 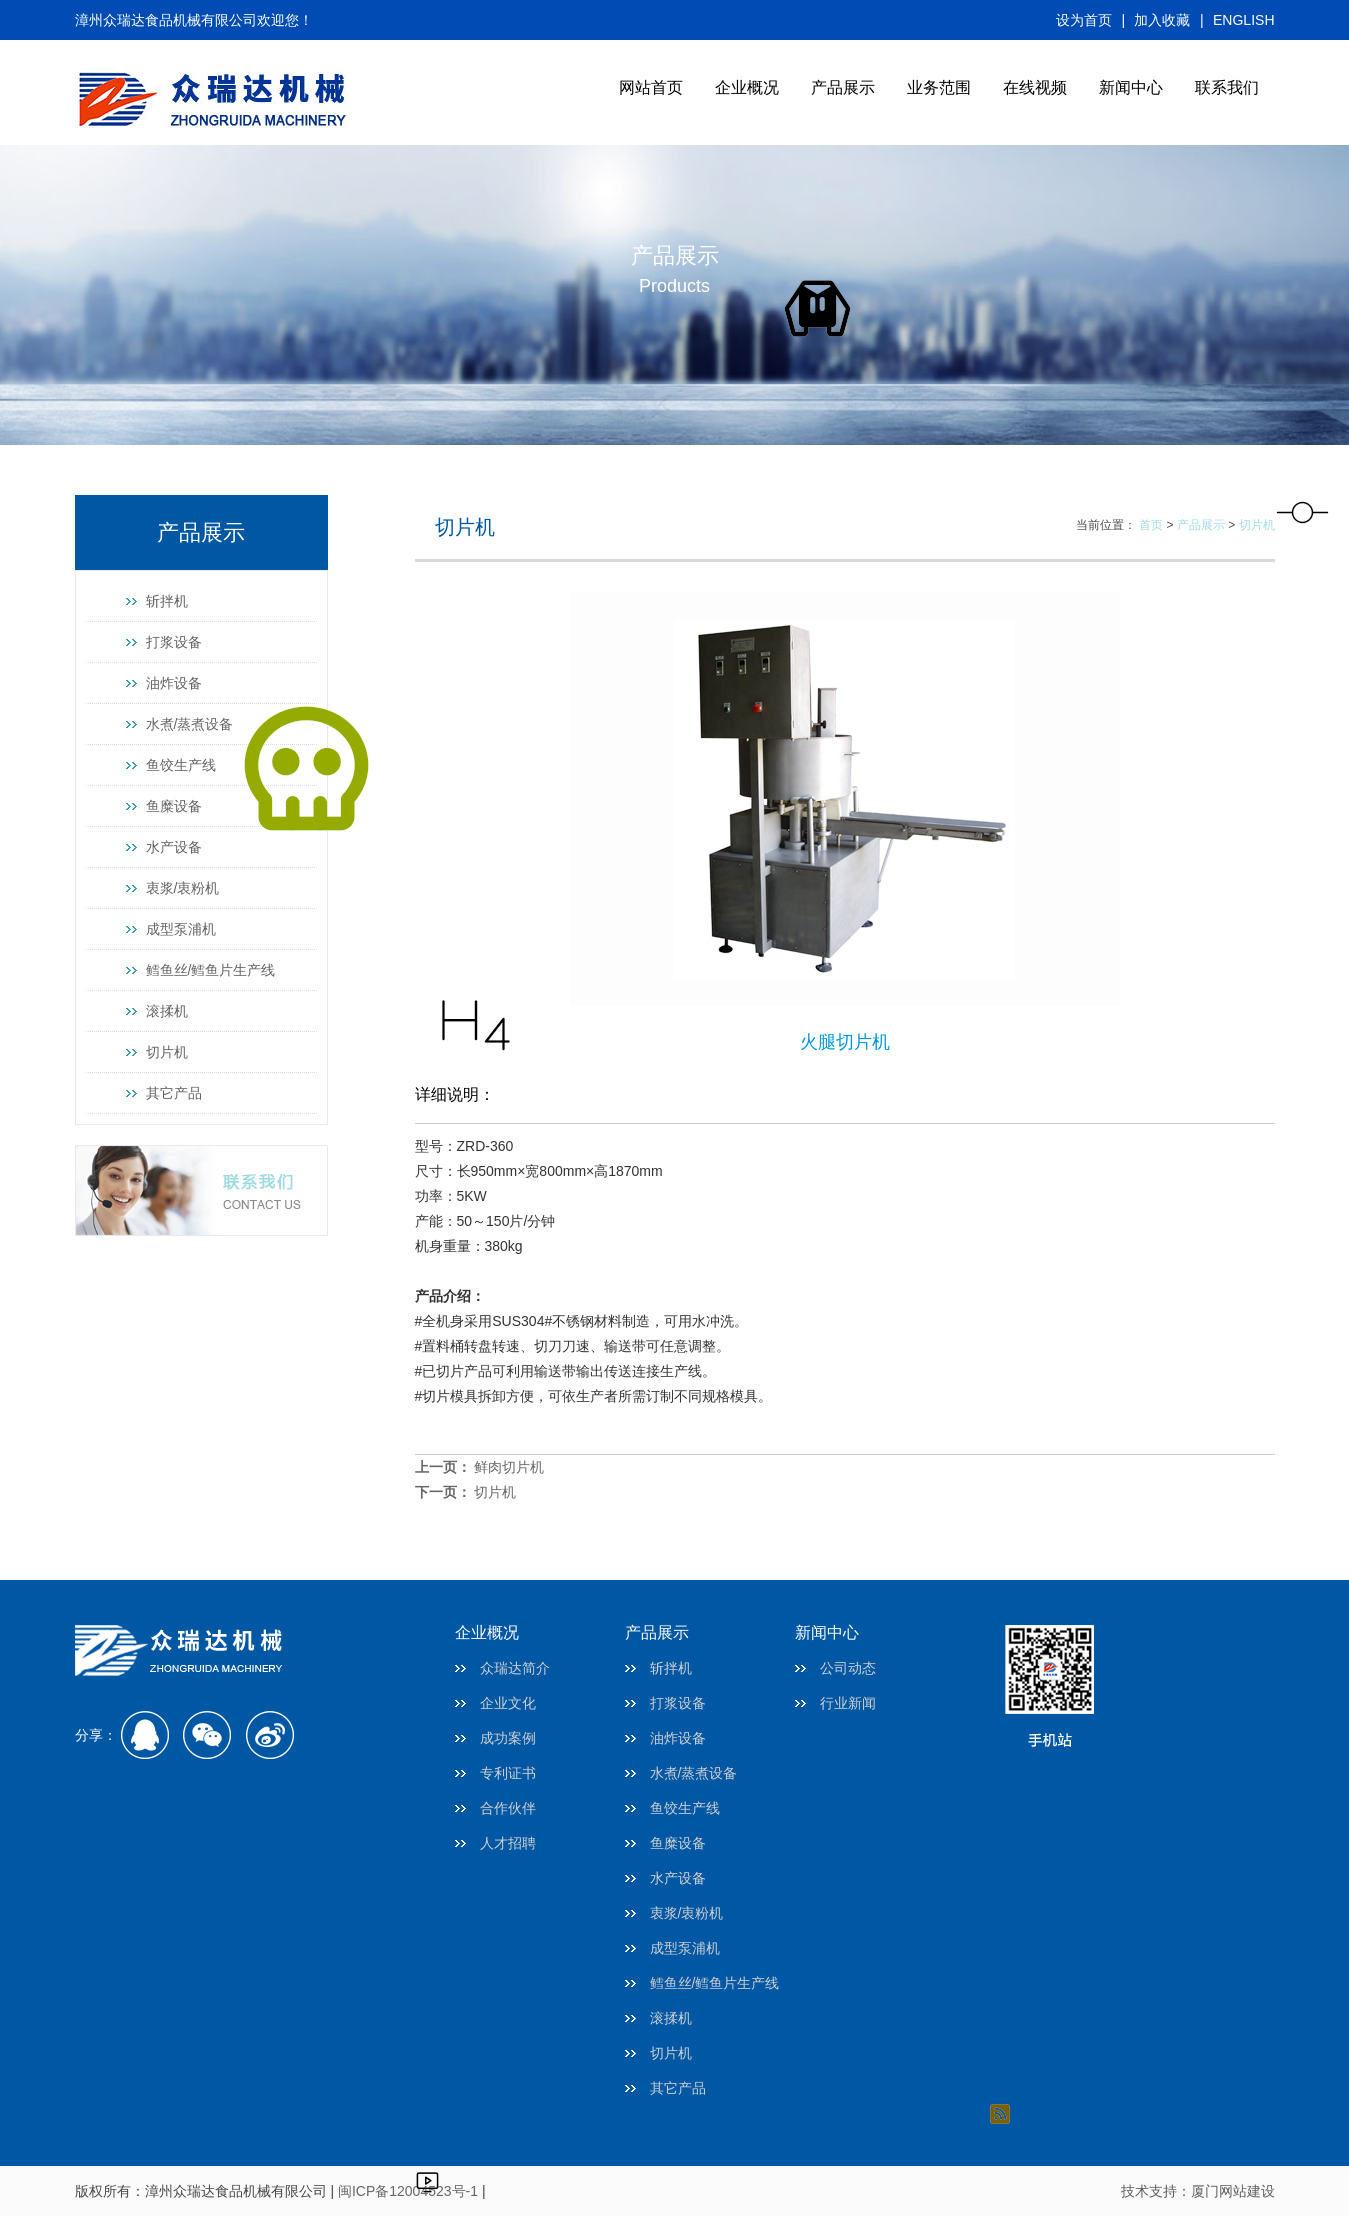 What do you see at coordinates (306, 768) in the screenshot?
I see `indicates dangerous or harmful content` at bounding box center [306, 768].